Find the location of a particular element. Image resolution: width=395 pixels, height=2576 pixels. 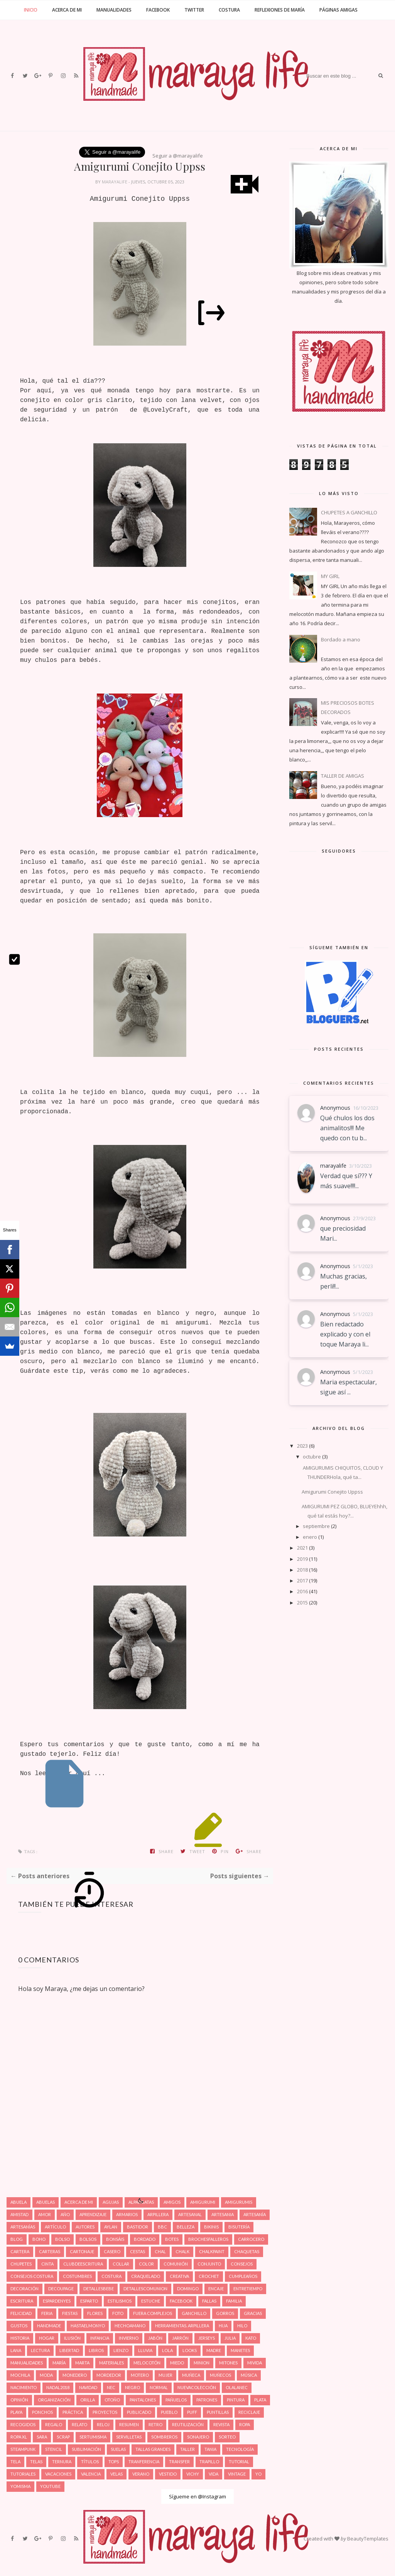

edit content or text is located at coordinates (208, 1830).